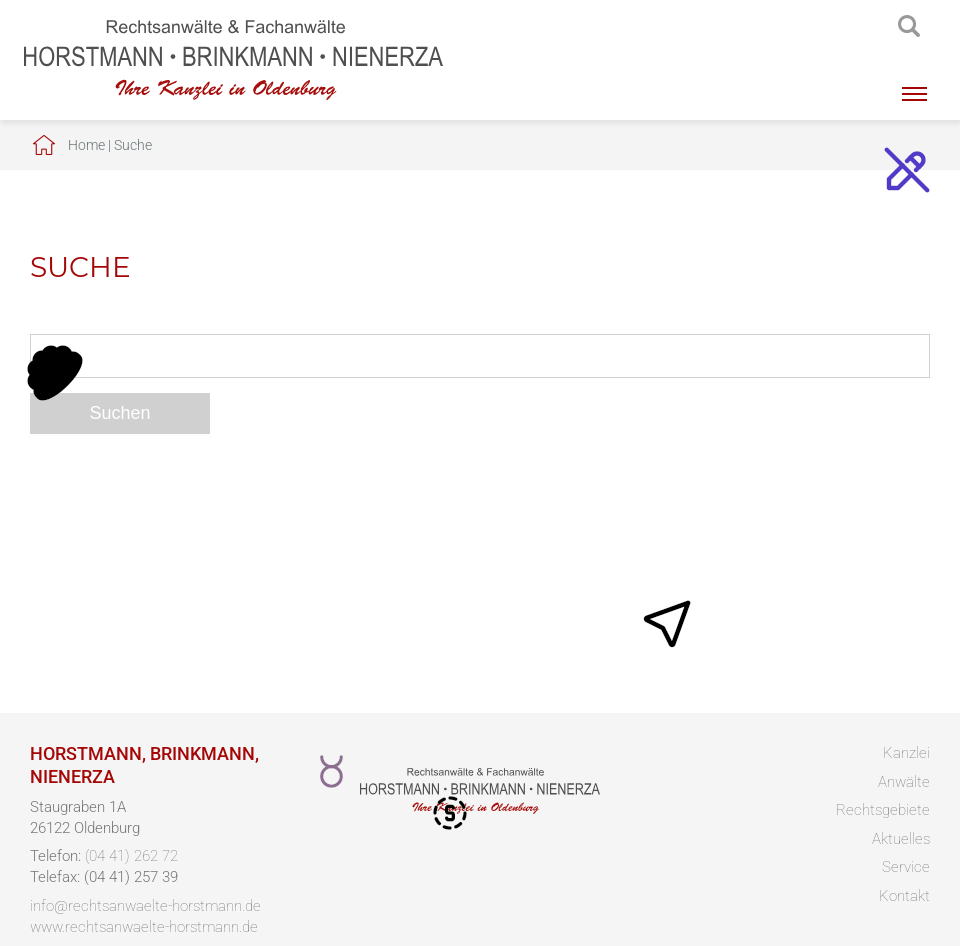 The height and width of the screenshot is (946, 960). What do you see at coordinates (331, 771) in the screenshot?
I see `indicates taurus zodiac sign` at bounding box center [331, 771].